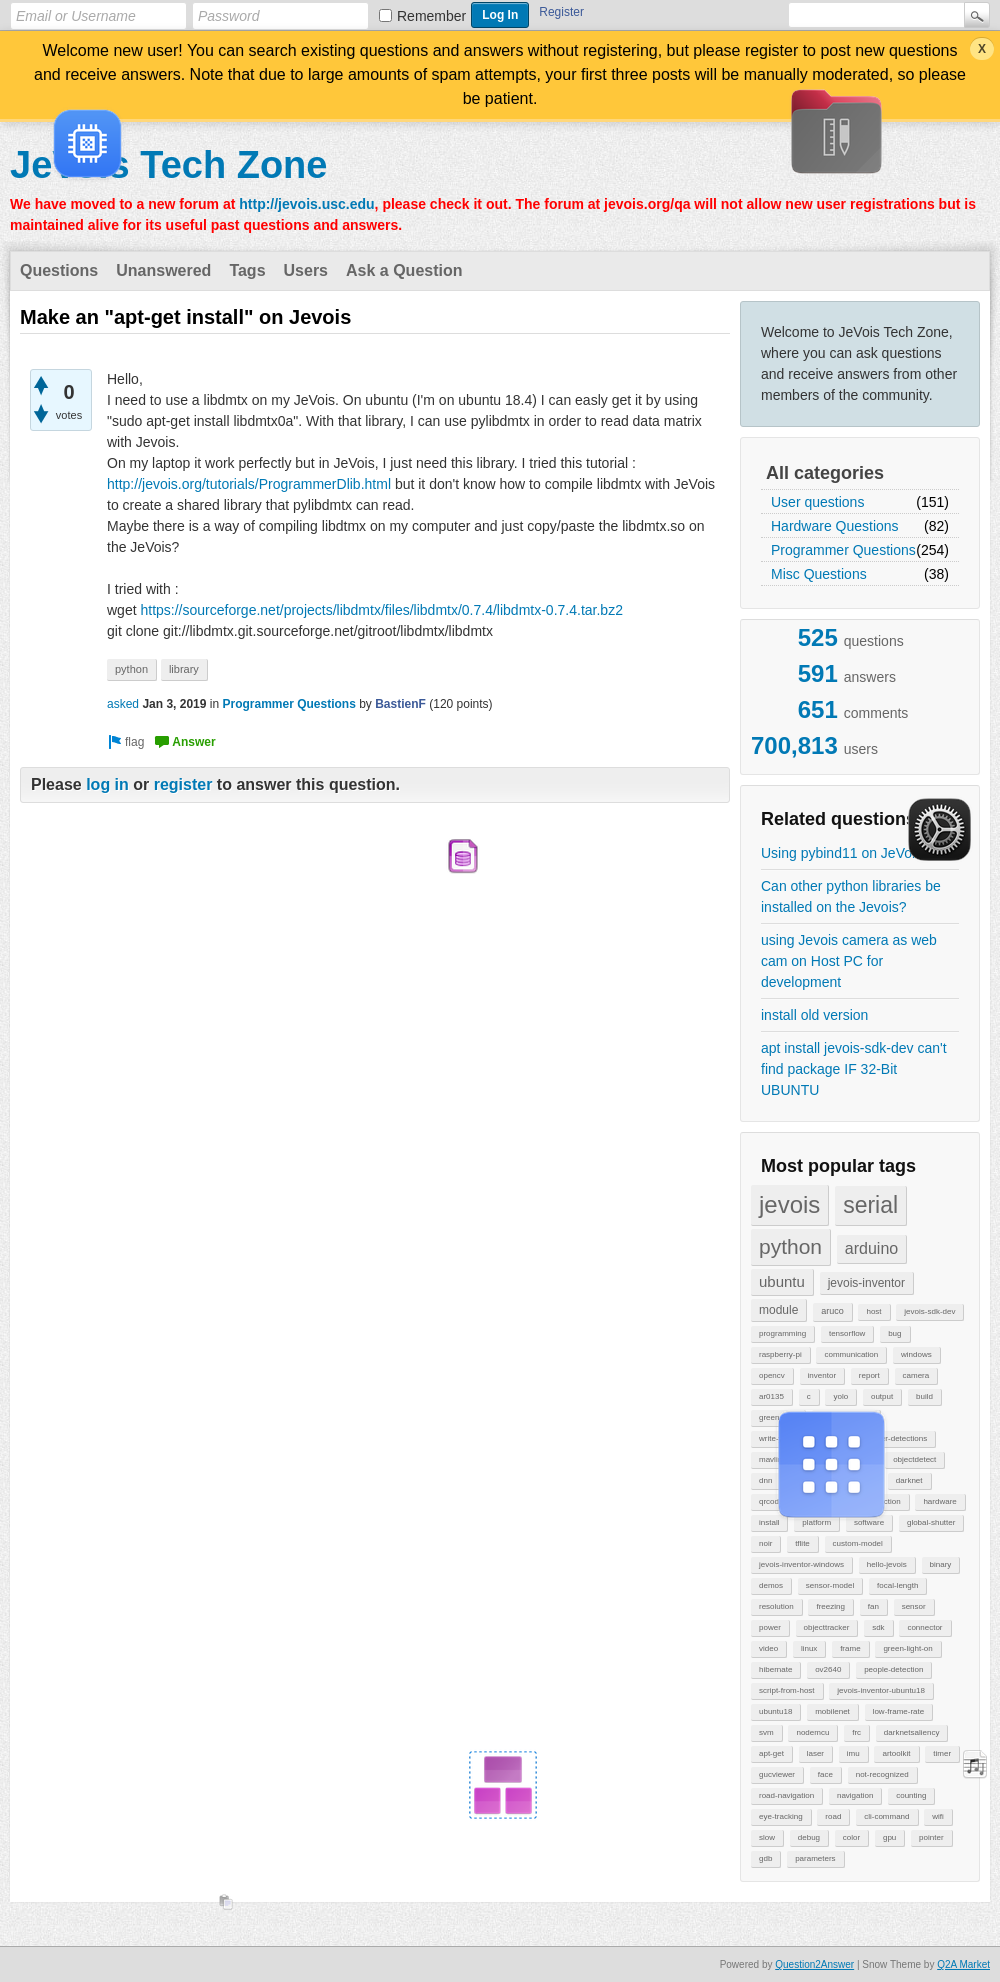  Describe the element at coordinates (503, 1785) in the screenshot. I see `select all items in the current view` at that location.